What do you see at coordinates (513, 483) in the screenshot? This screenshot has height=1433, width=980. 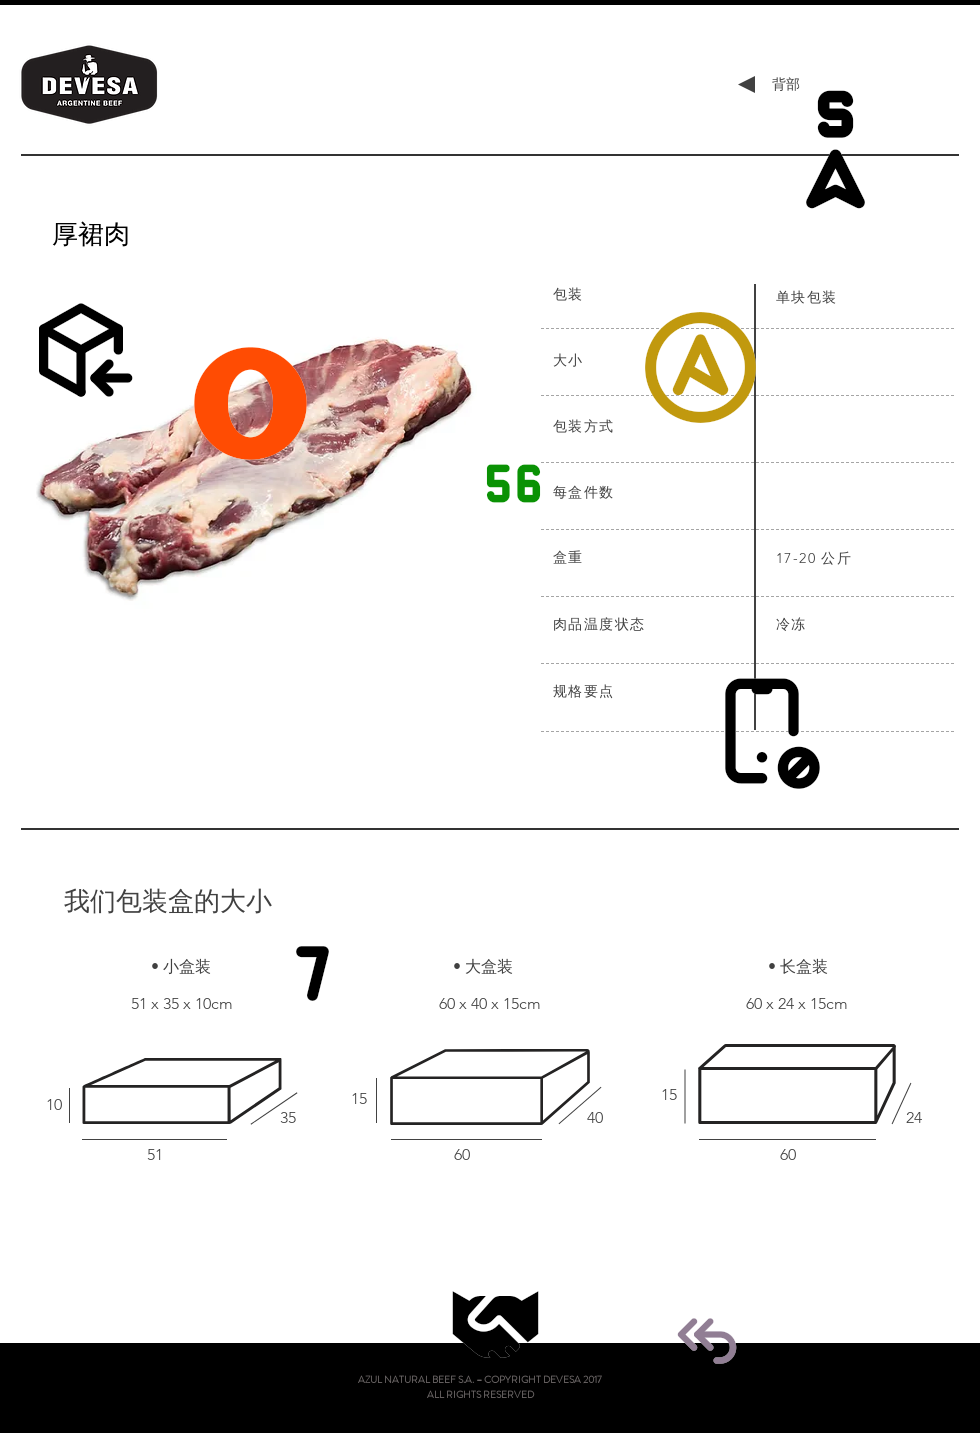 I see `indicates item number 56 in a list or sequence` at bounding box center [513, 483].